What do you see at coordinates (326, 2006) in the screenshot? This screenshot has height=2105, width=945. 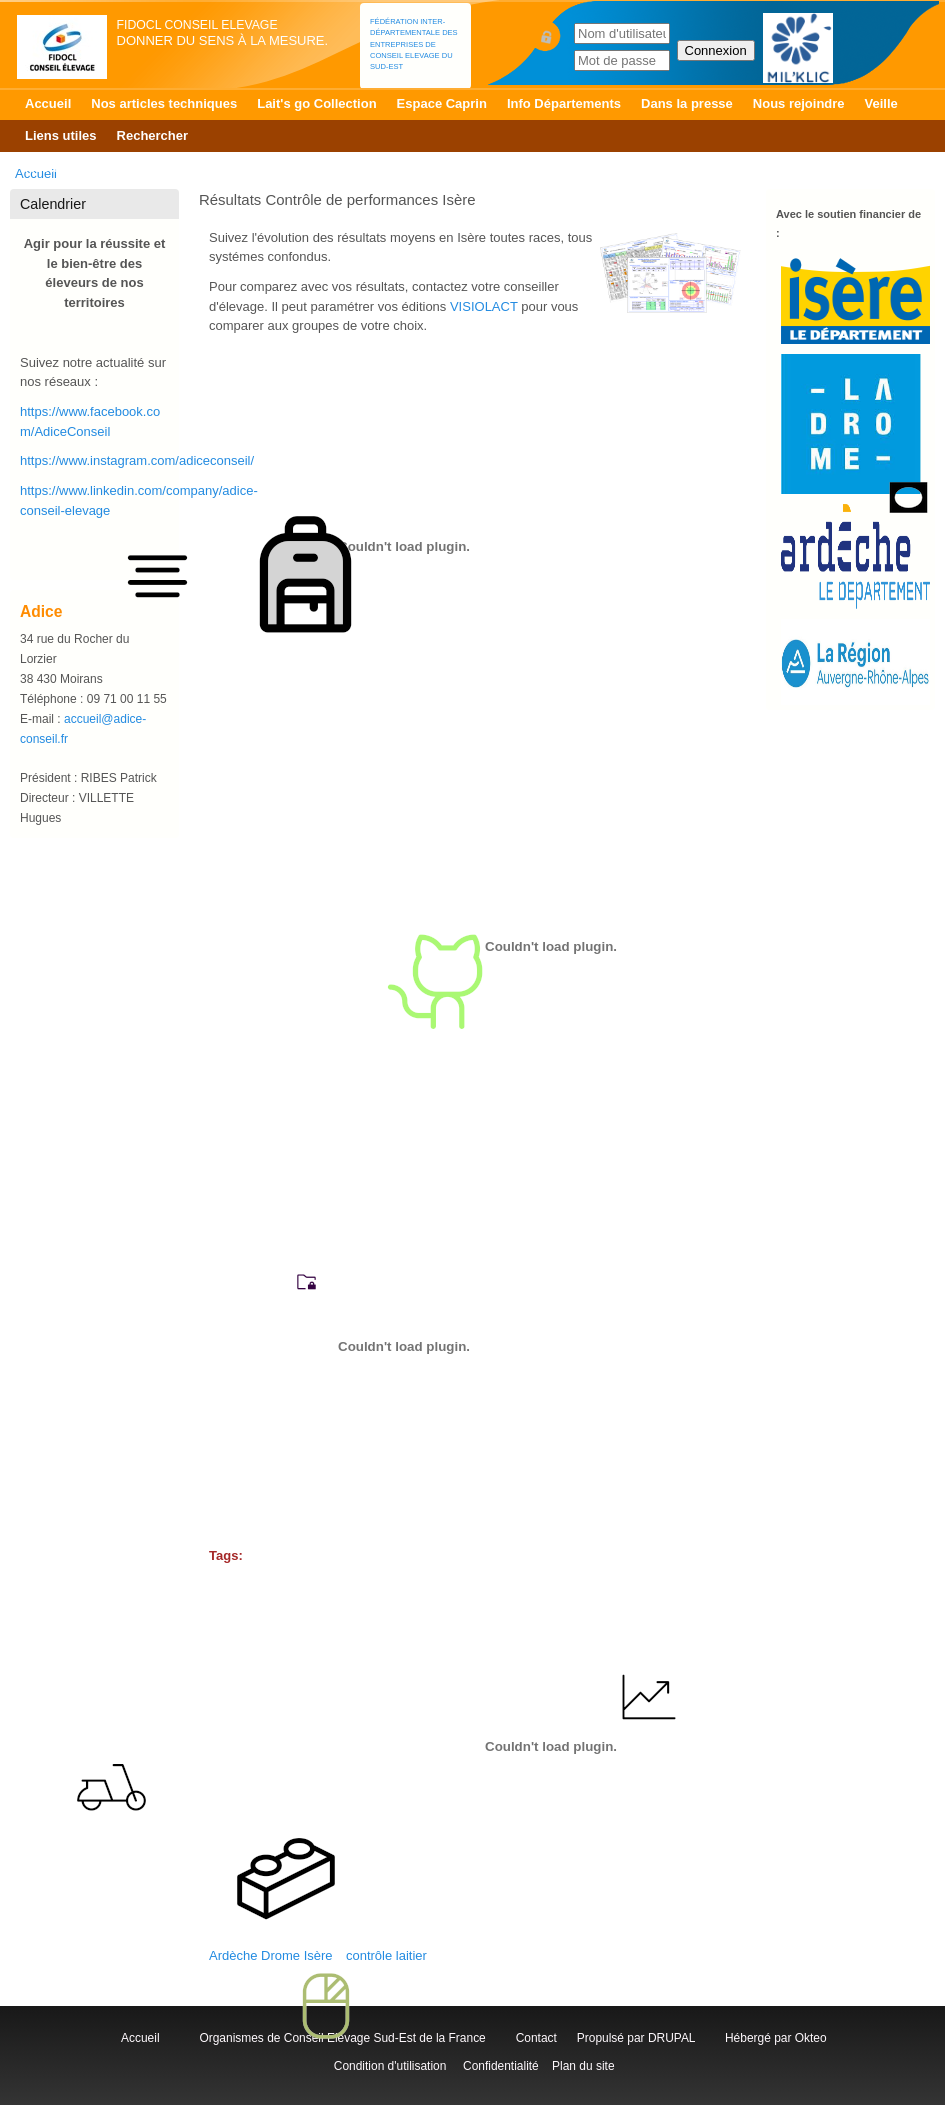 I see `right-click to open context menu` at bounding box center [326, 2006].